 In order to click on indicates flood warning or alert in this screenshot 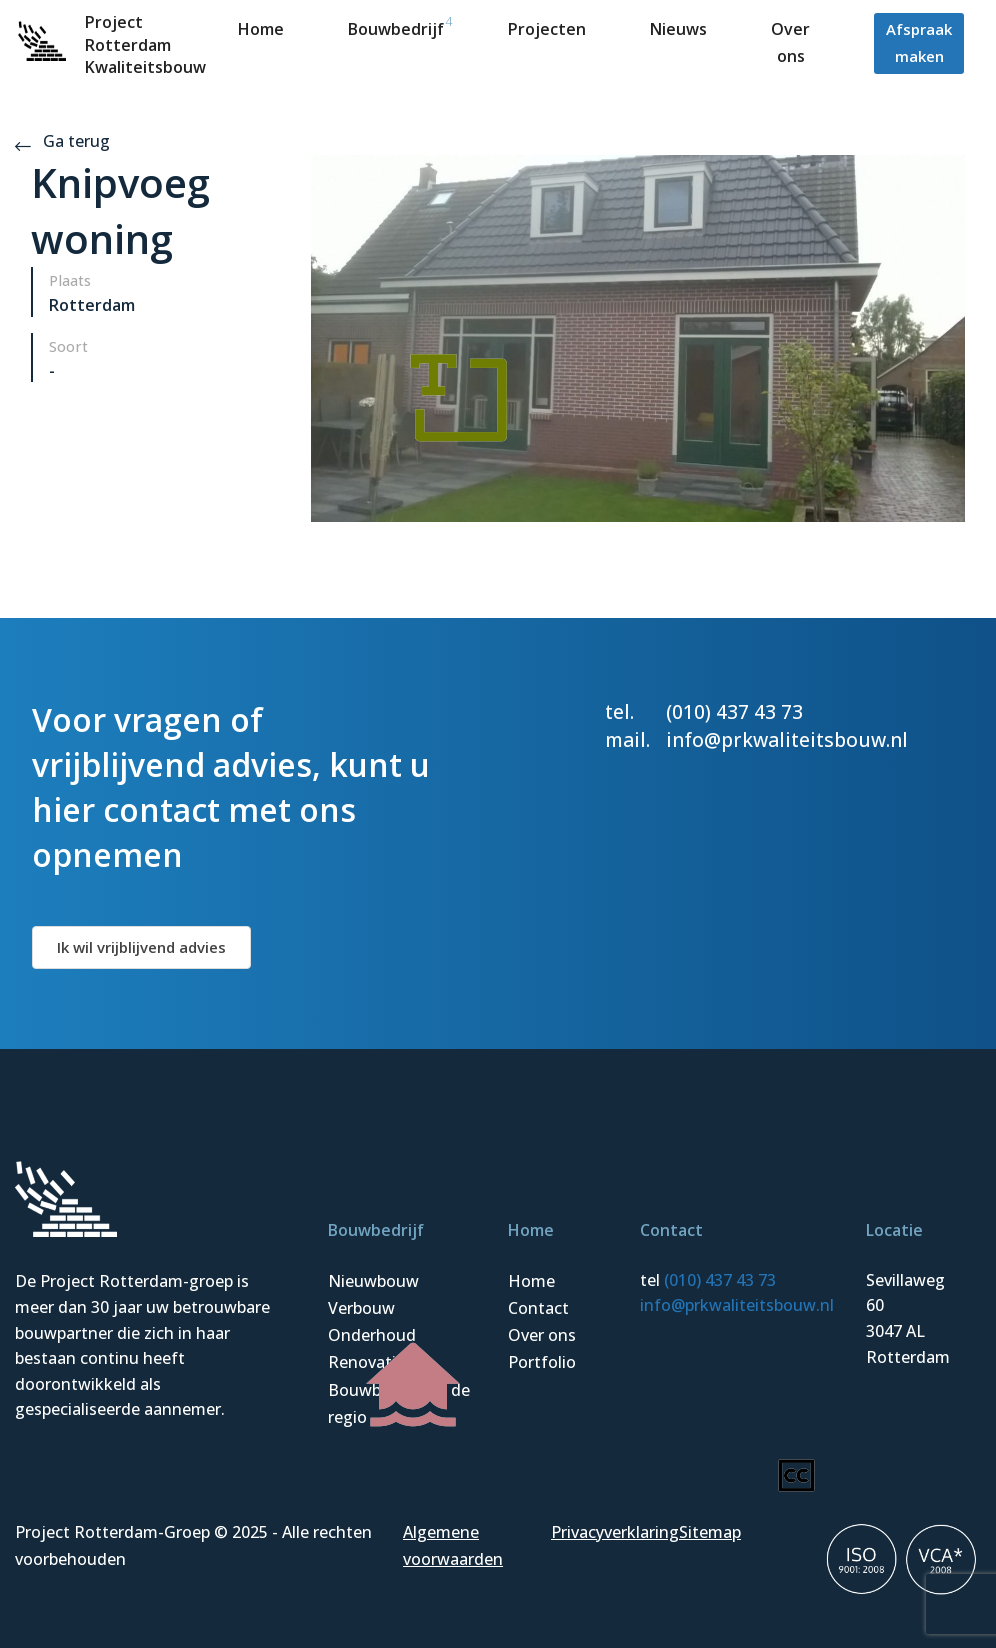, I will do `click(413, 1388)`.